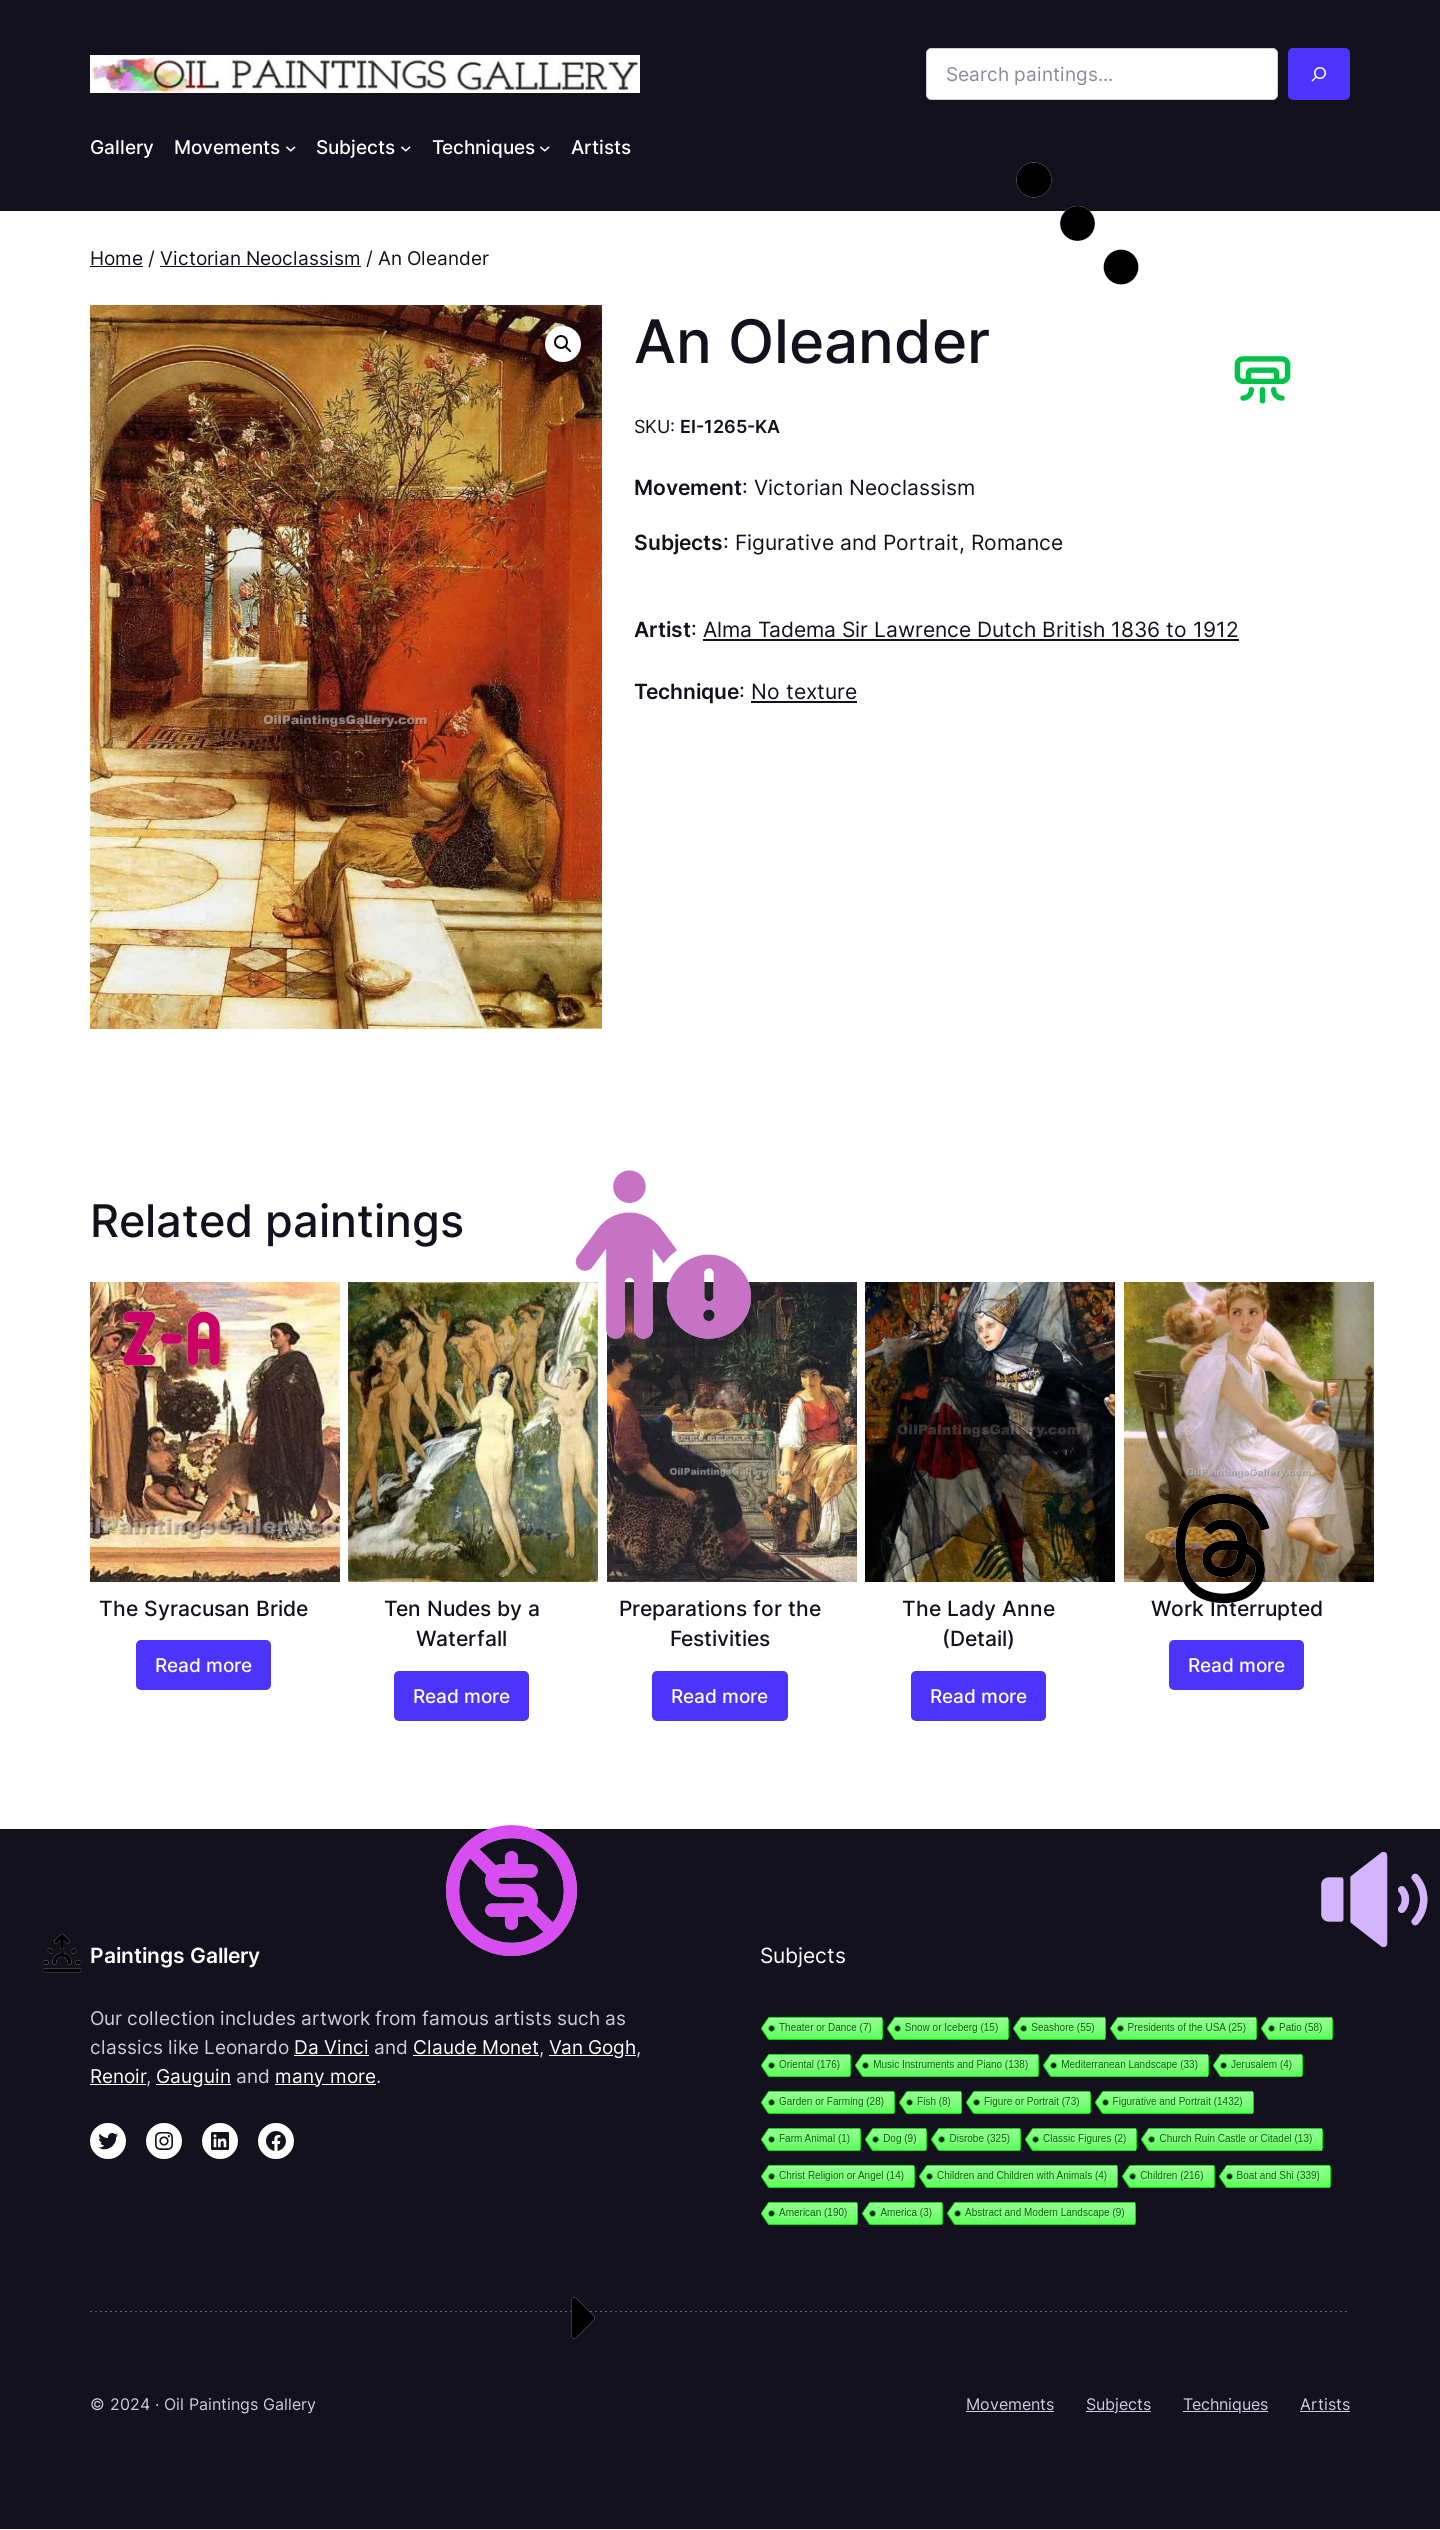  Describe the element at coordinates (171, 1338) in the screenshot. I see `sort items in reverse alphabetical order` at that location.